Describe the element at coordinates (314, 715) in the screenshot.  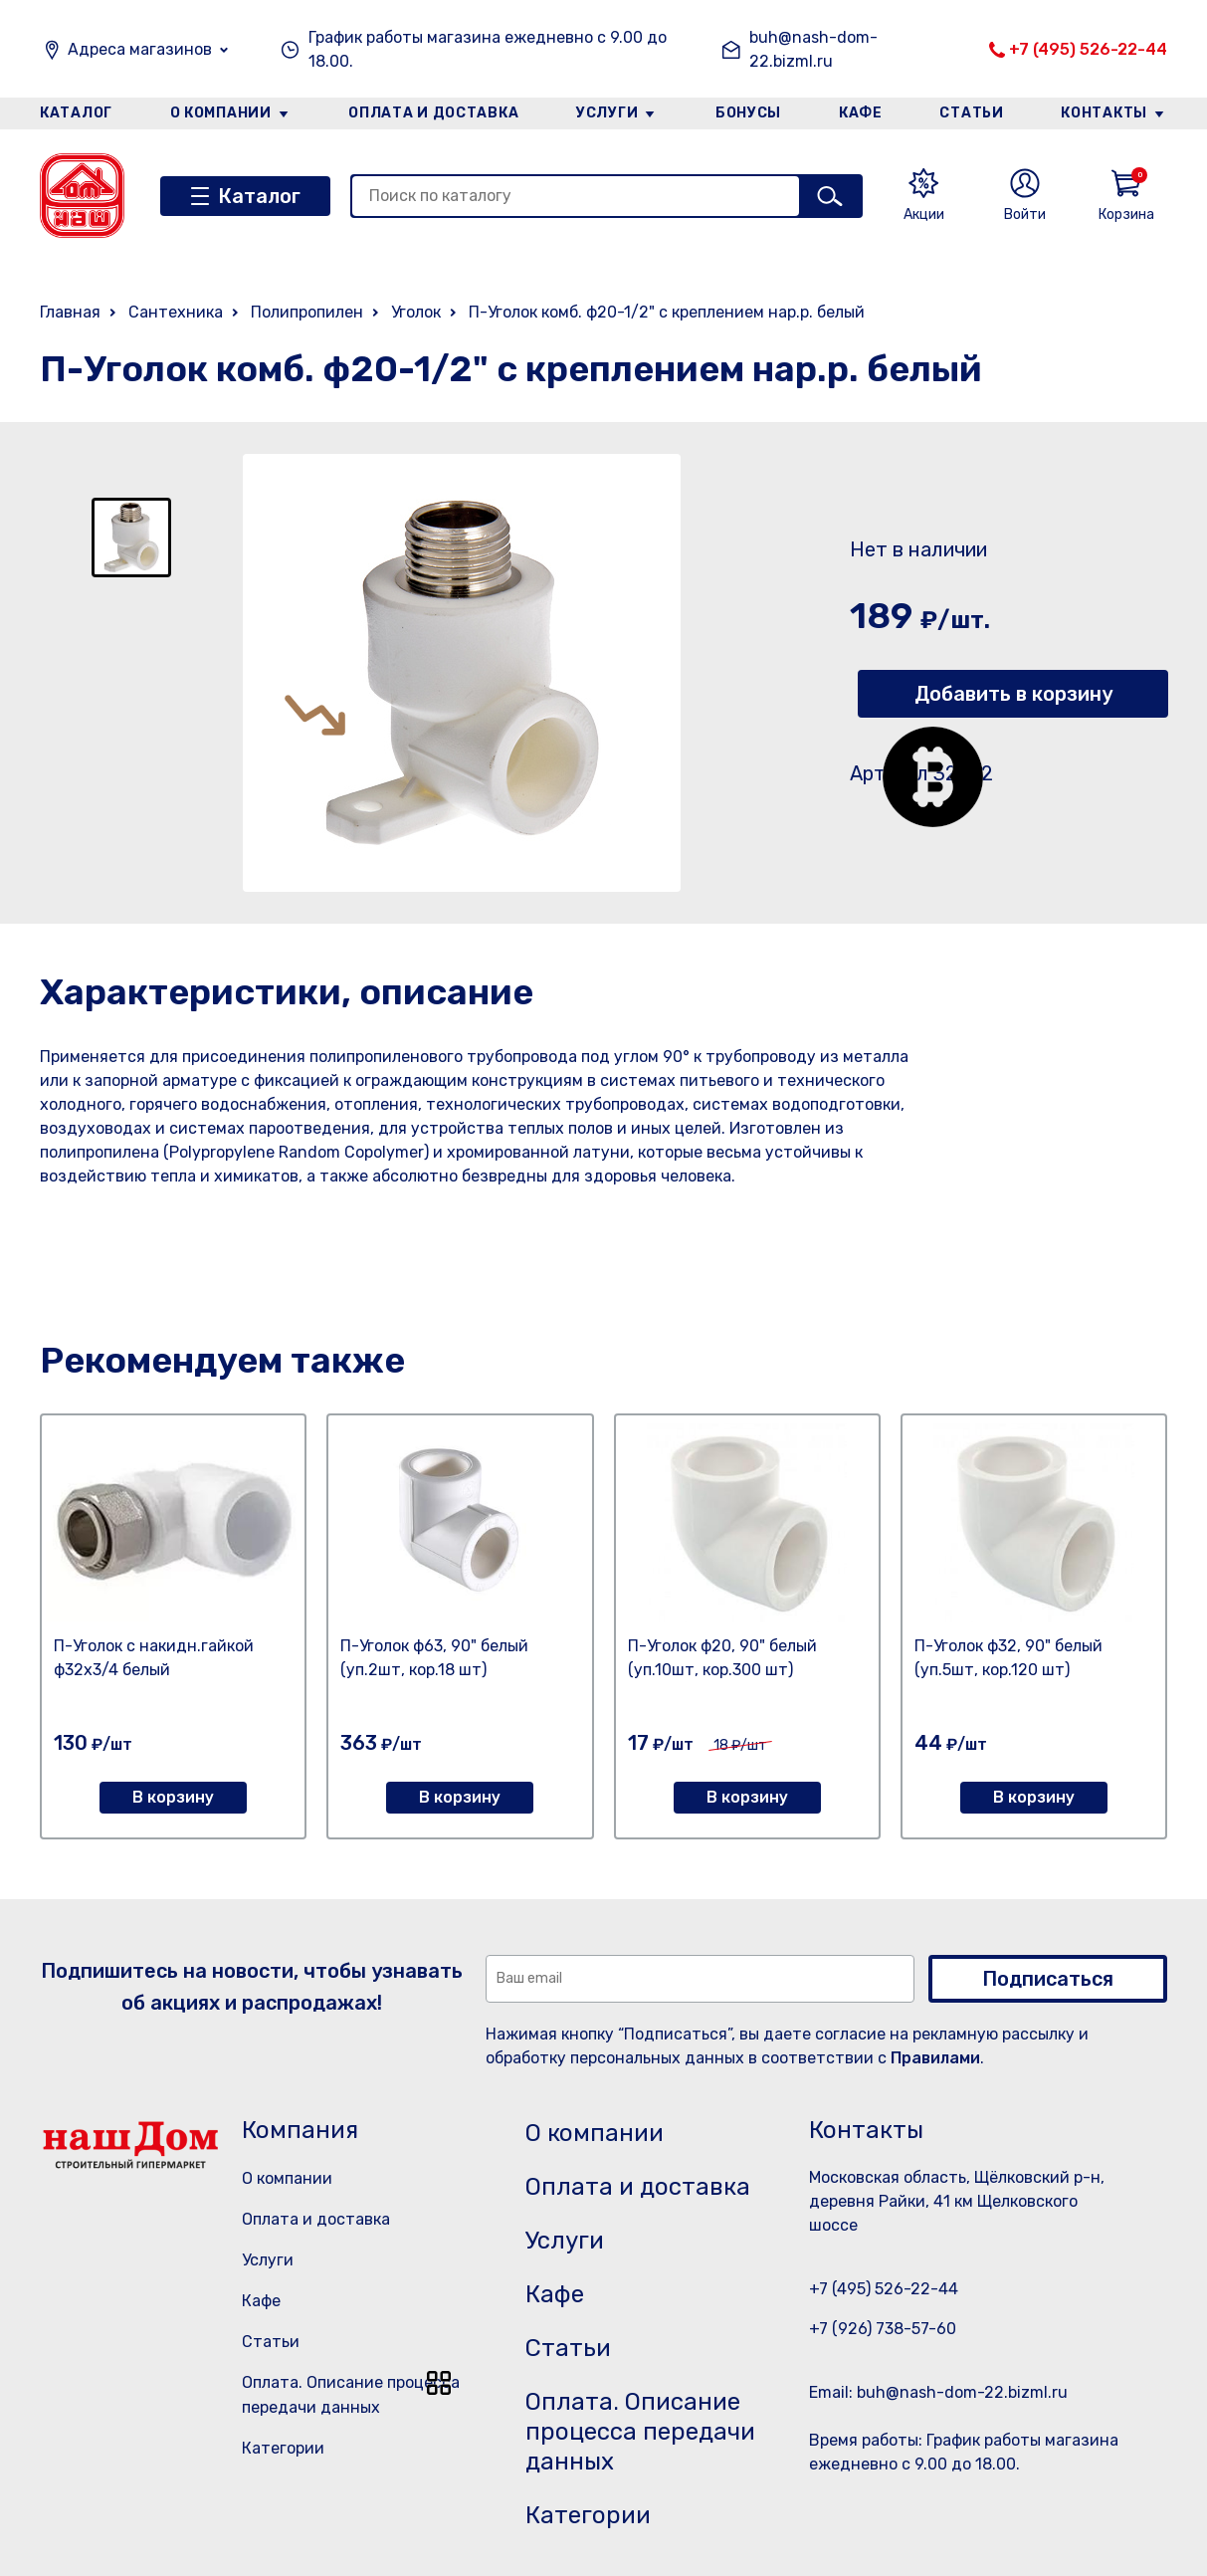
I see `indicates a downward trend or decline` at that location.